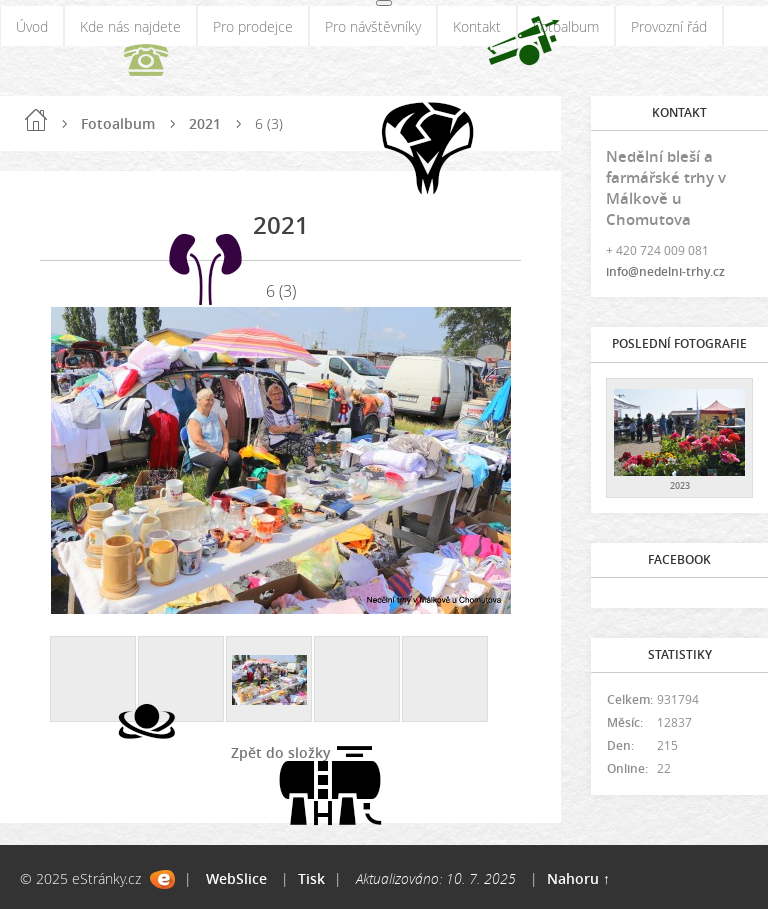 This screenshot has width=768, height=909. What do you see at coordinates (330, 773) in the screenshot?
I see `view fuel tank status or capacity` at bounding box center [330, 773].